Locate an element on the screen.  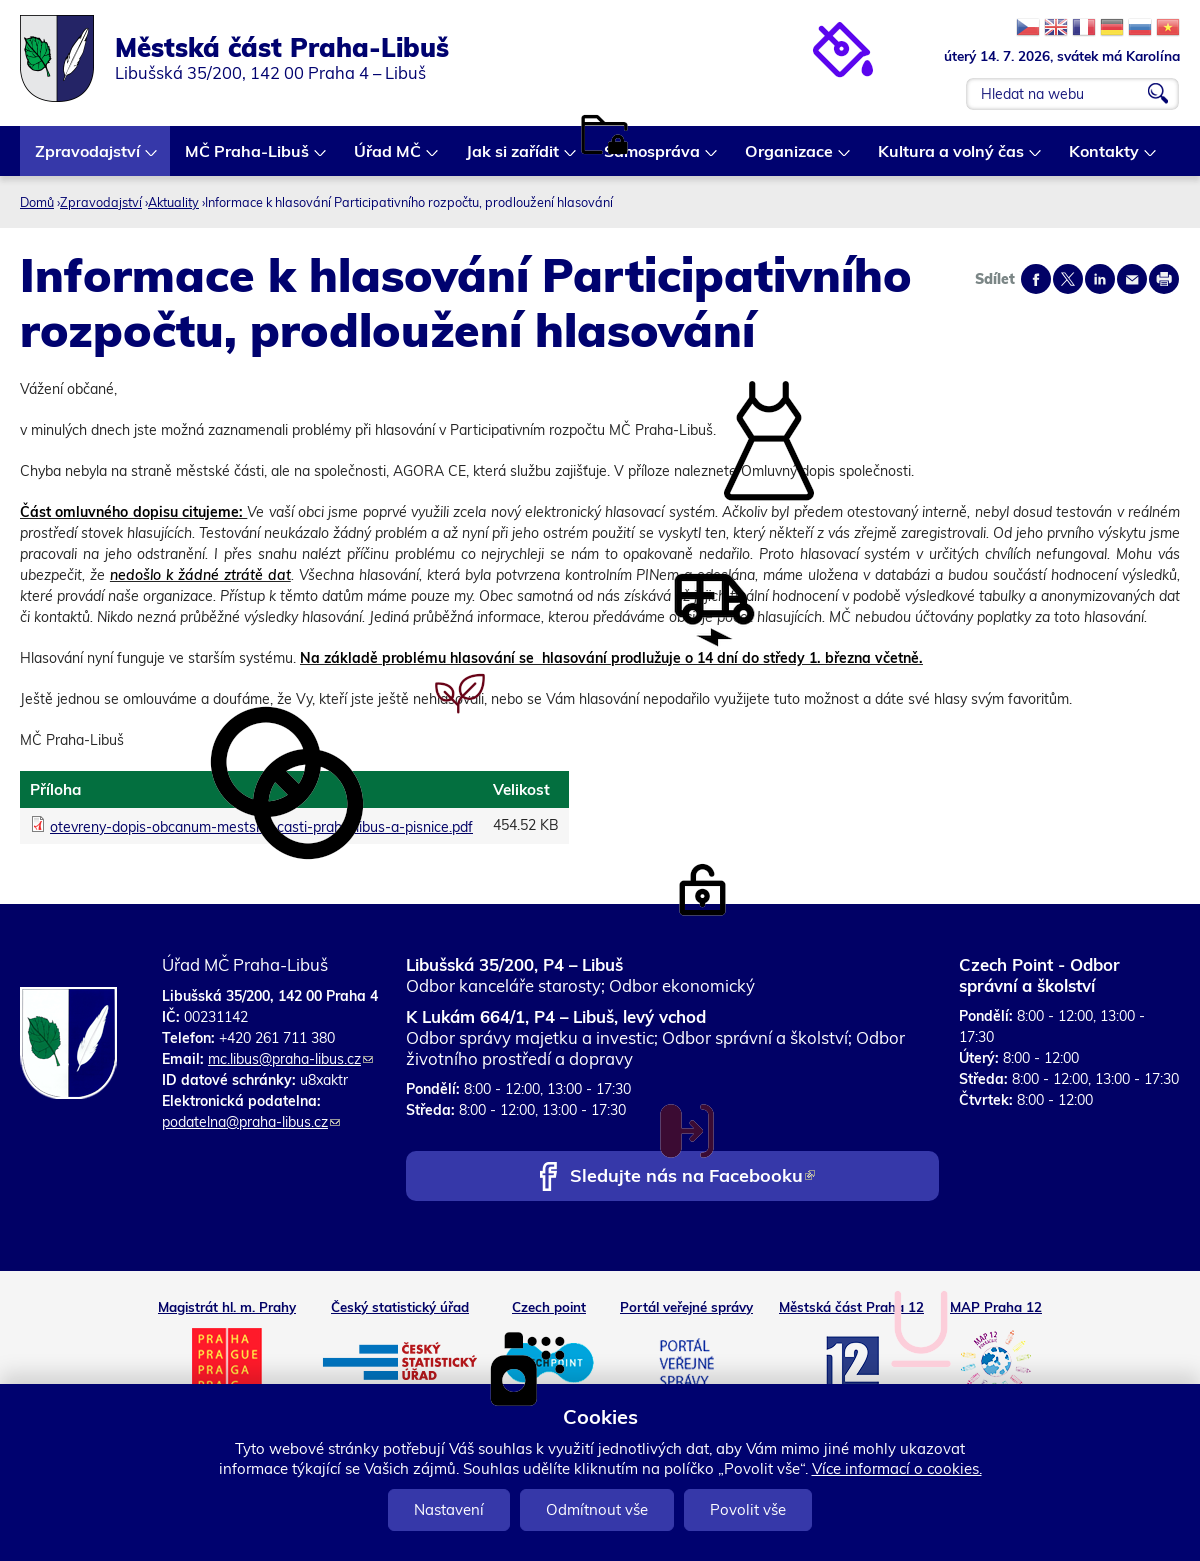
fill area with selected color is located at coordinates (842, 51).